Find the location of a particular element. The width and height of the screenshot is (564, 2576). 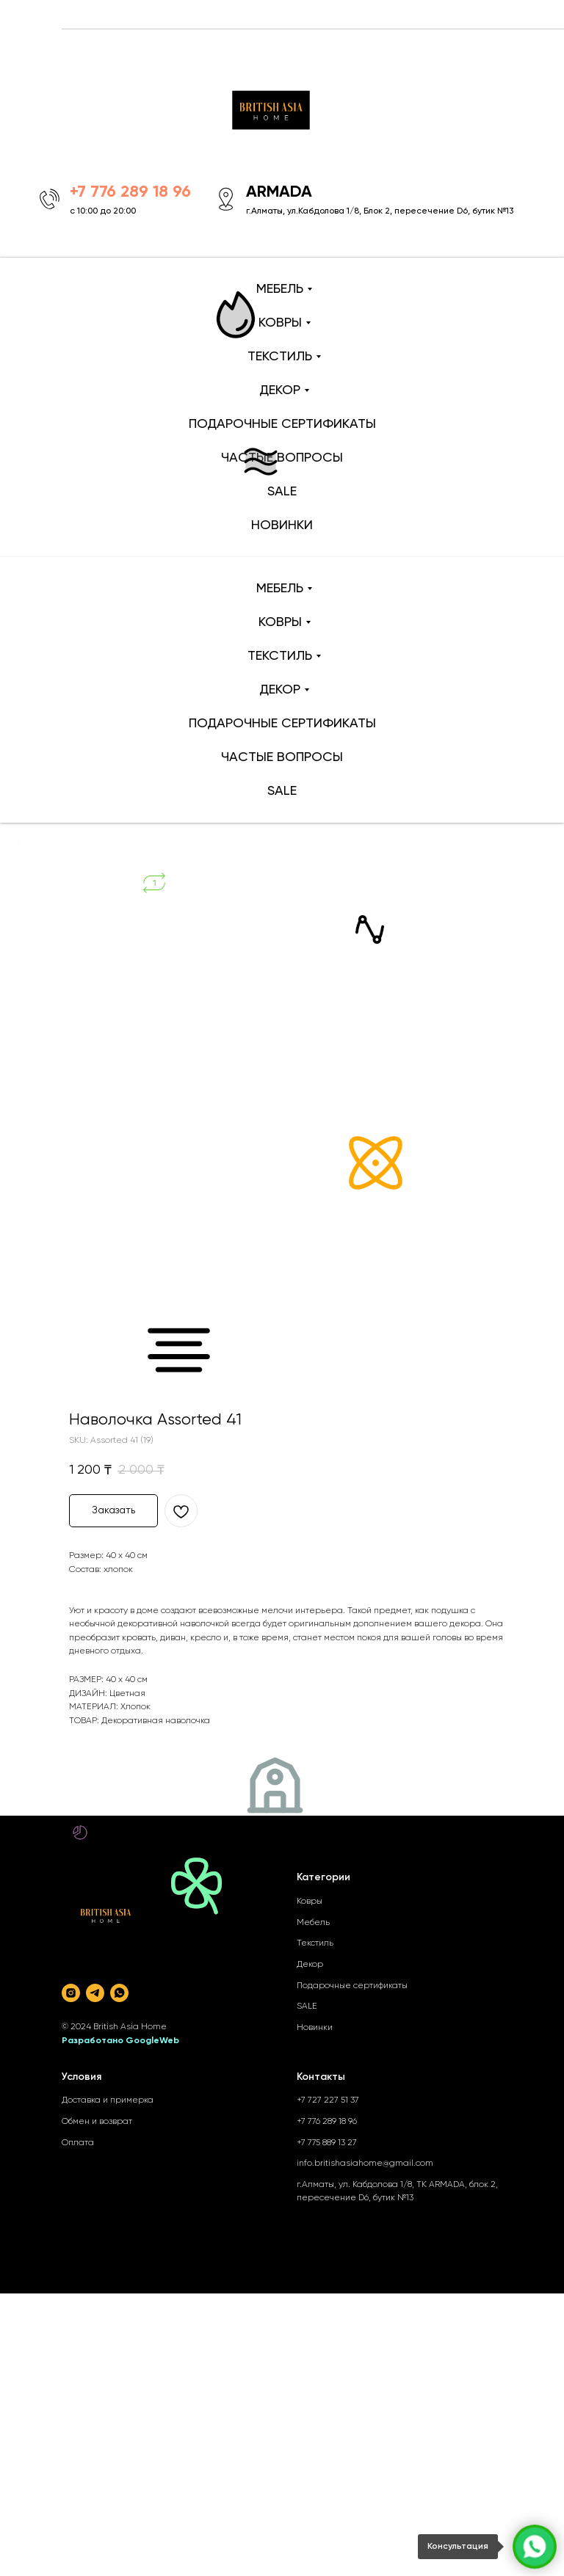

access science or chemistry features is located at coordinates (375, 1163).